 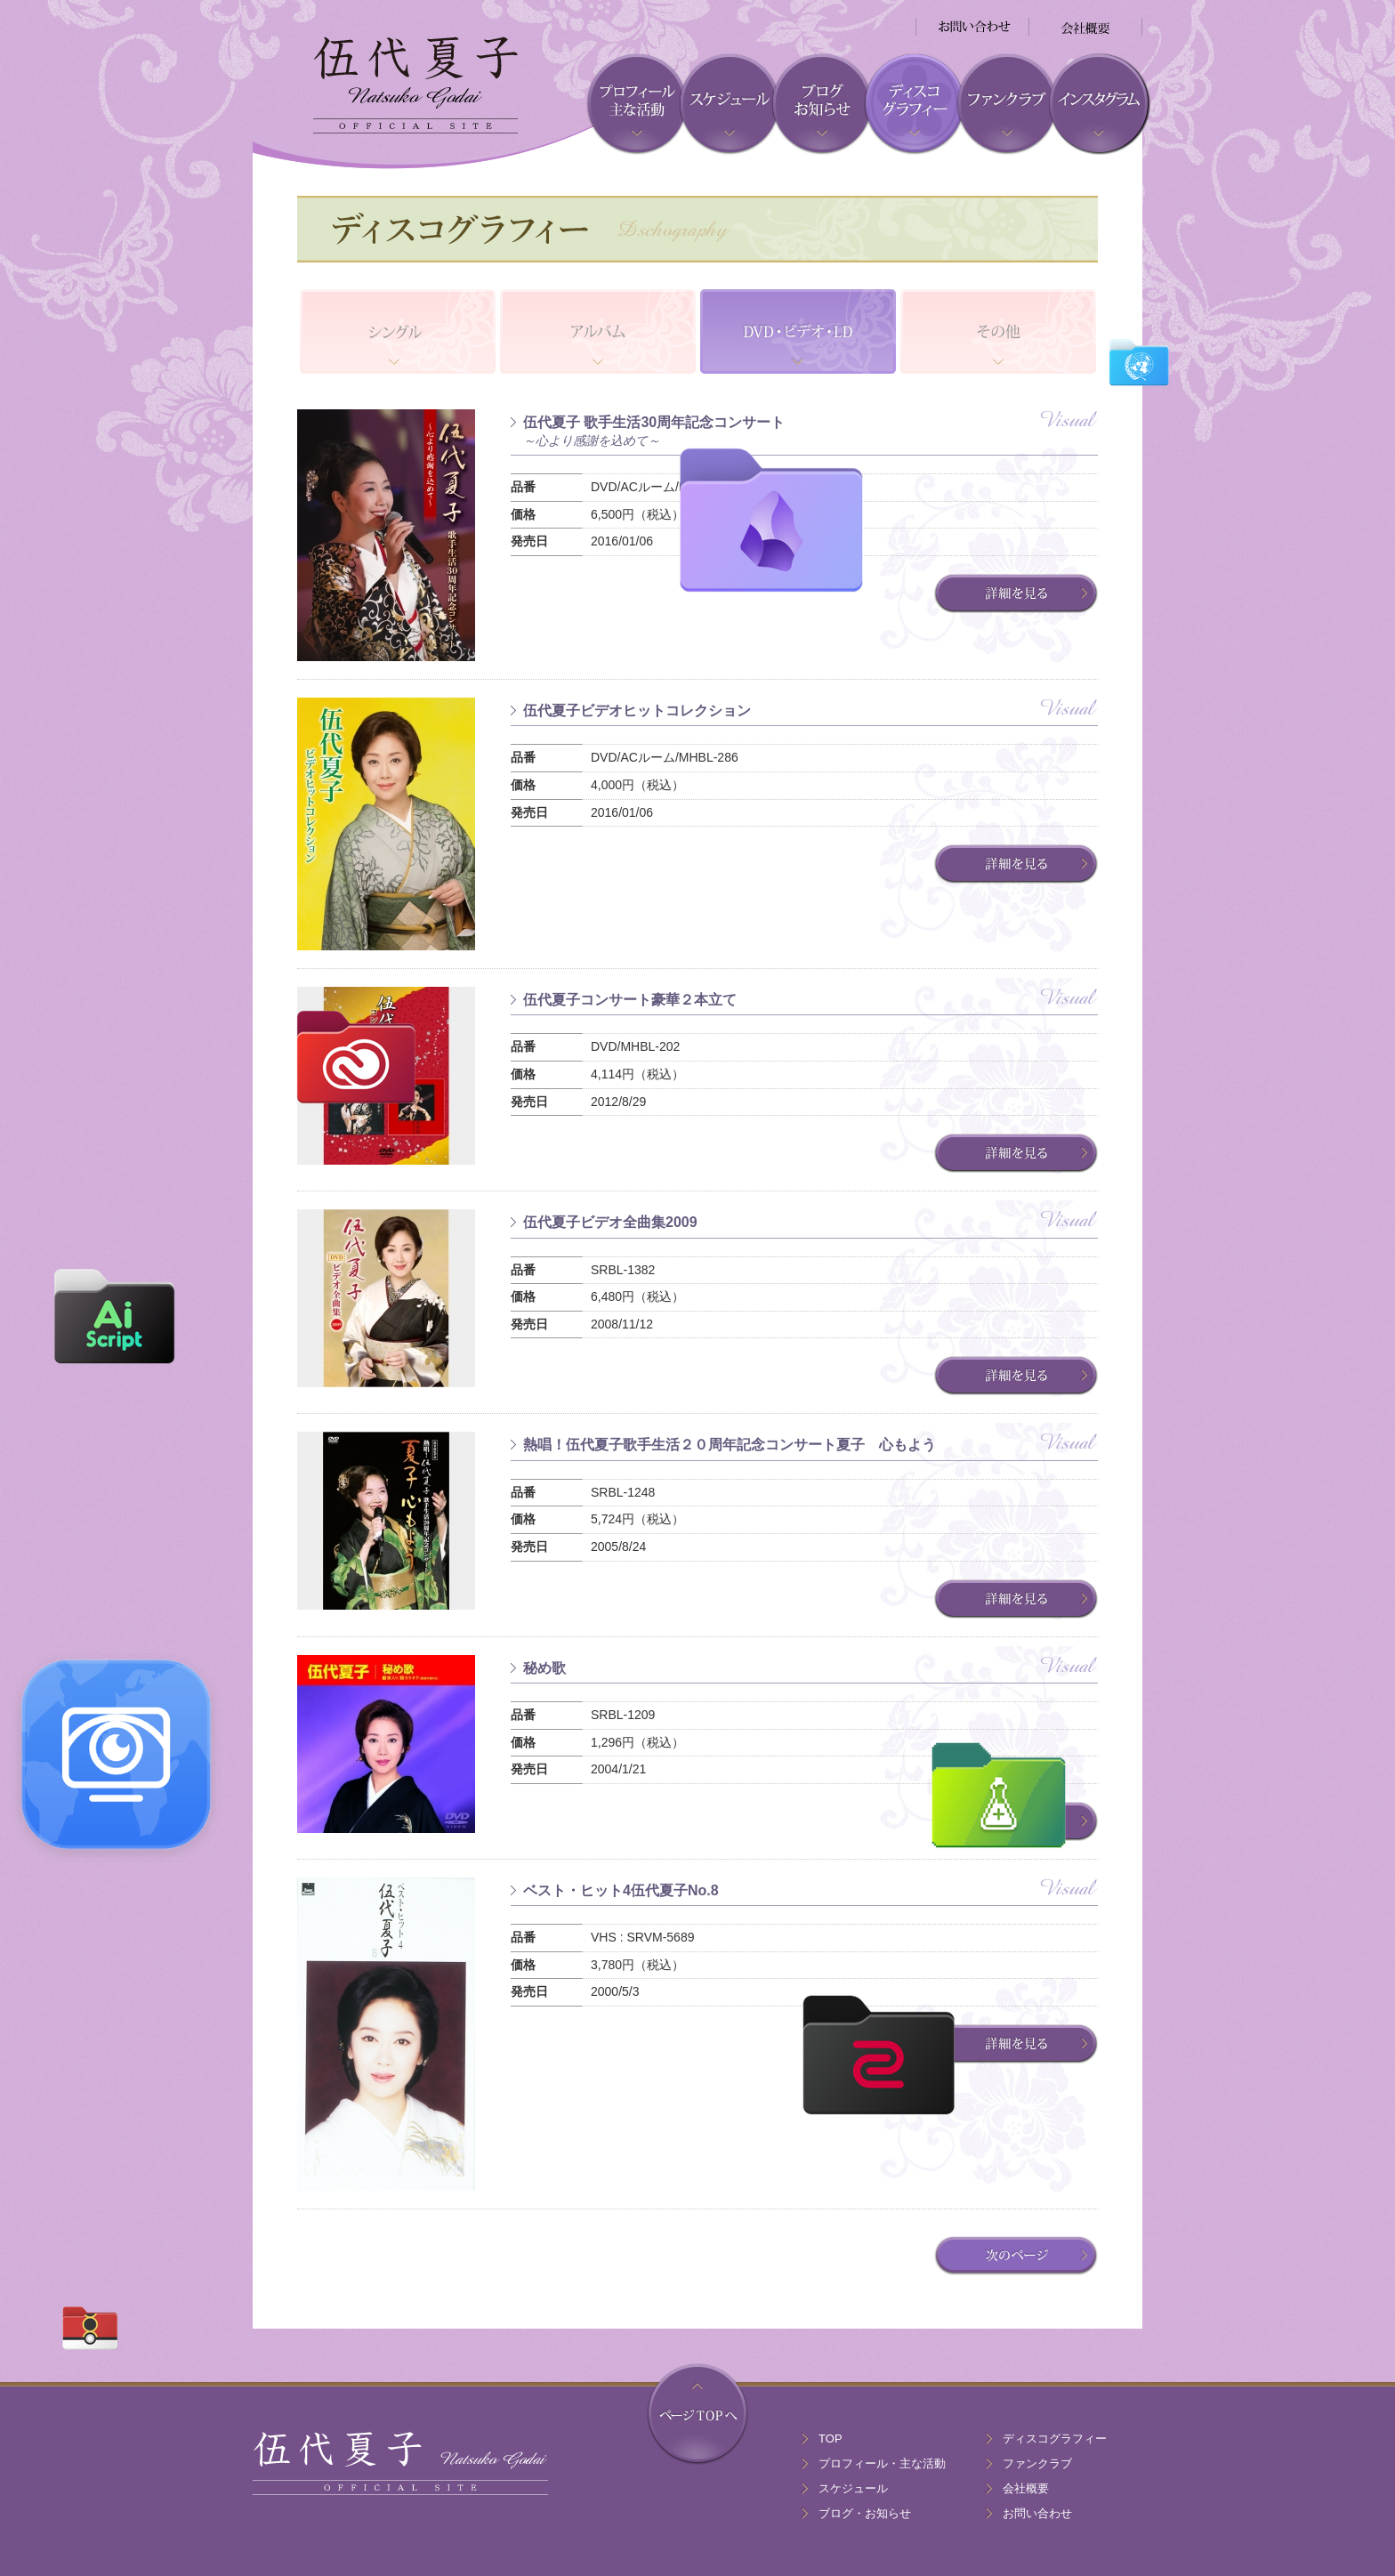 I want to click on folder for science or chemistry-related files, so click(x=998, y=1798).